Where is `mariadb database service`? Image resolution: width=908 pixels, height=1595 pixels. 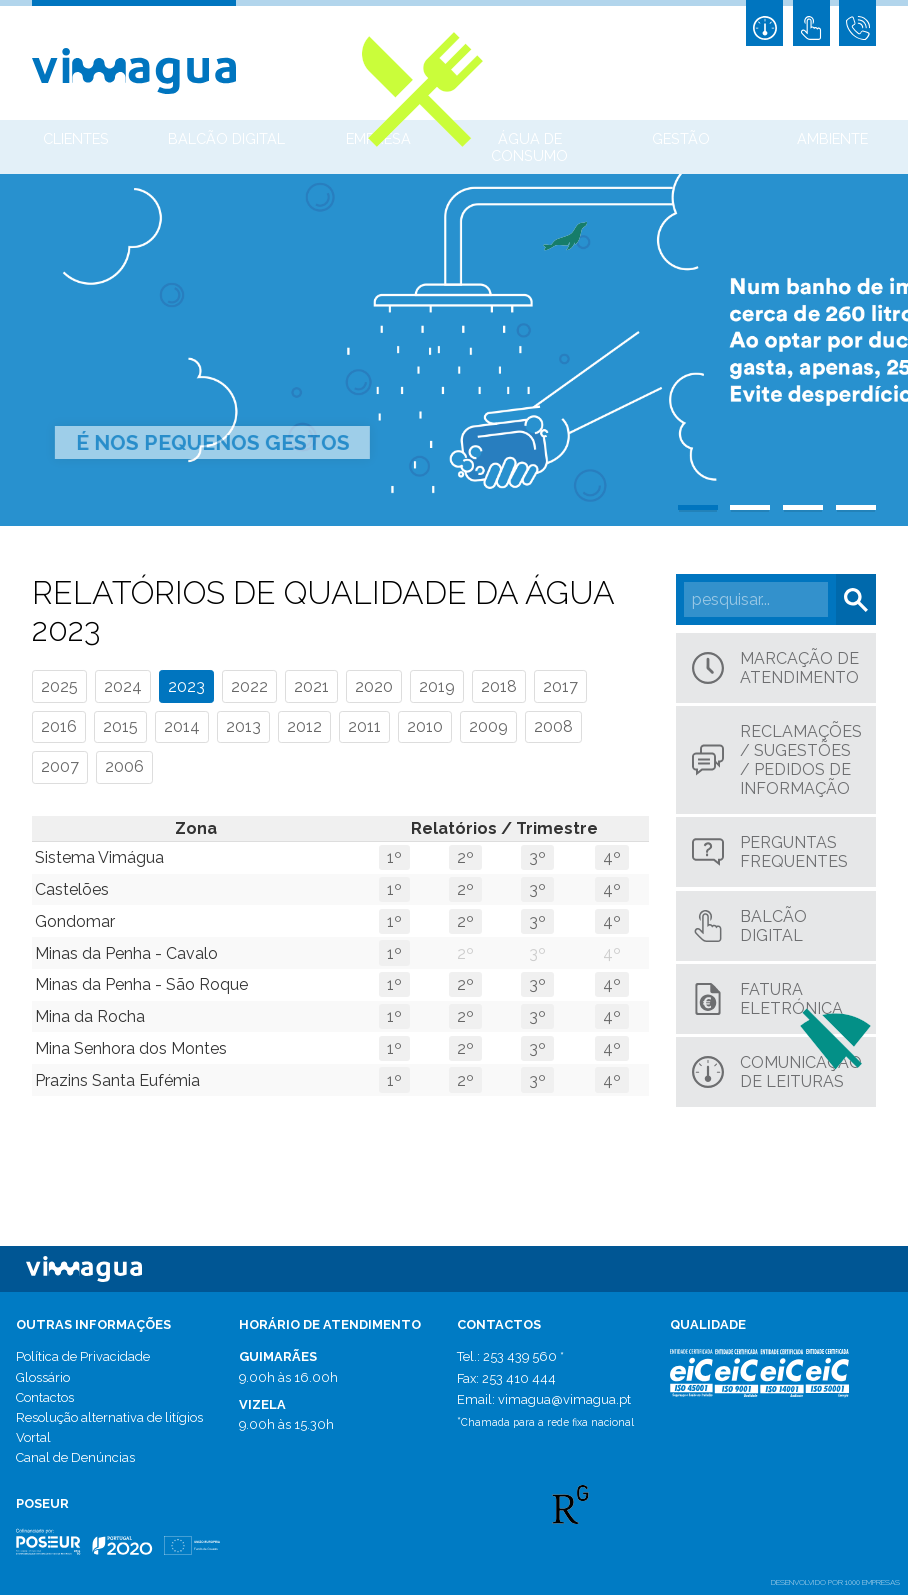 mariadb database service is located at coordinates (565, 236).